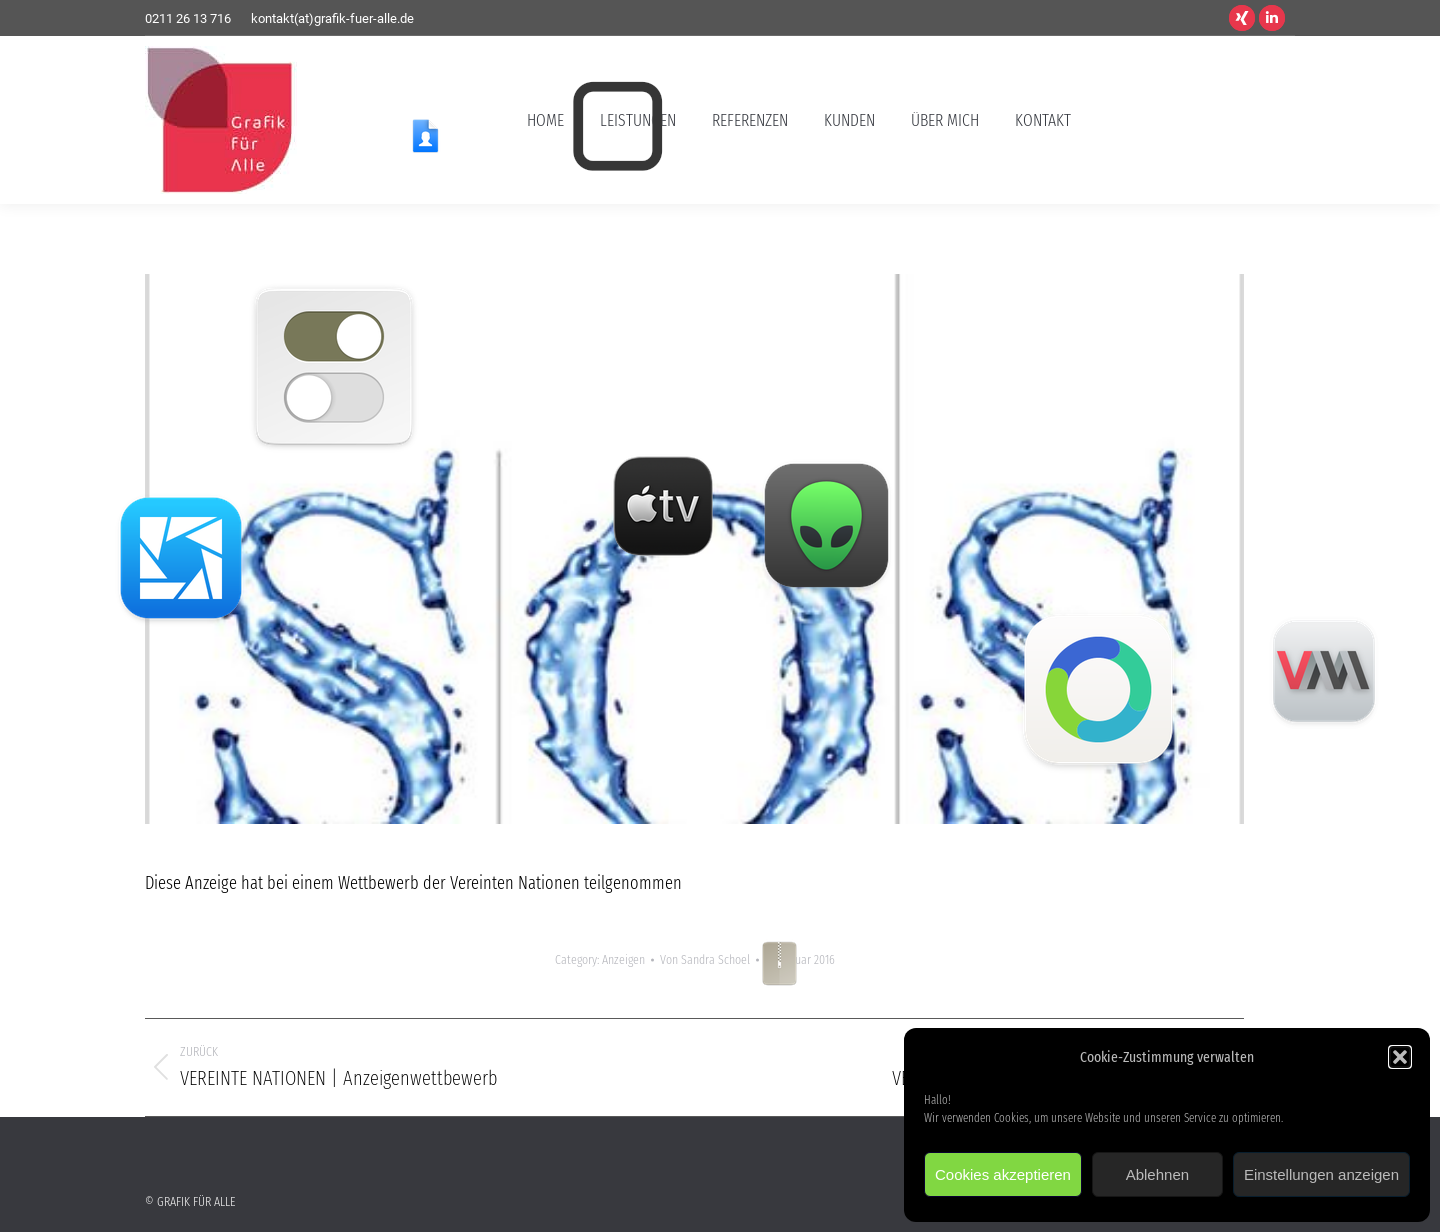  What do you see at coordinates (1324, 671) in the screenshot?
I see `open virt-manager virtual machine management app` at bounding box center [1324, 671].